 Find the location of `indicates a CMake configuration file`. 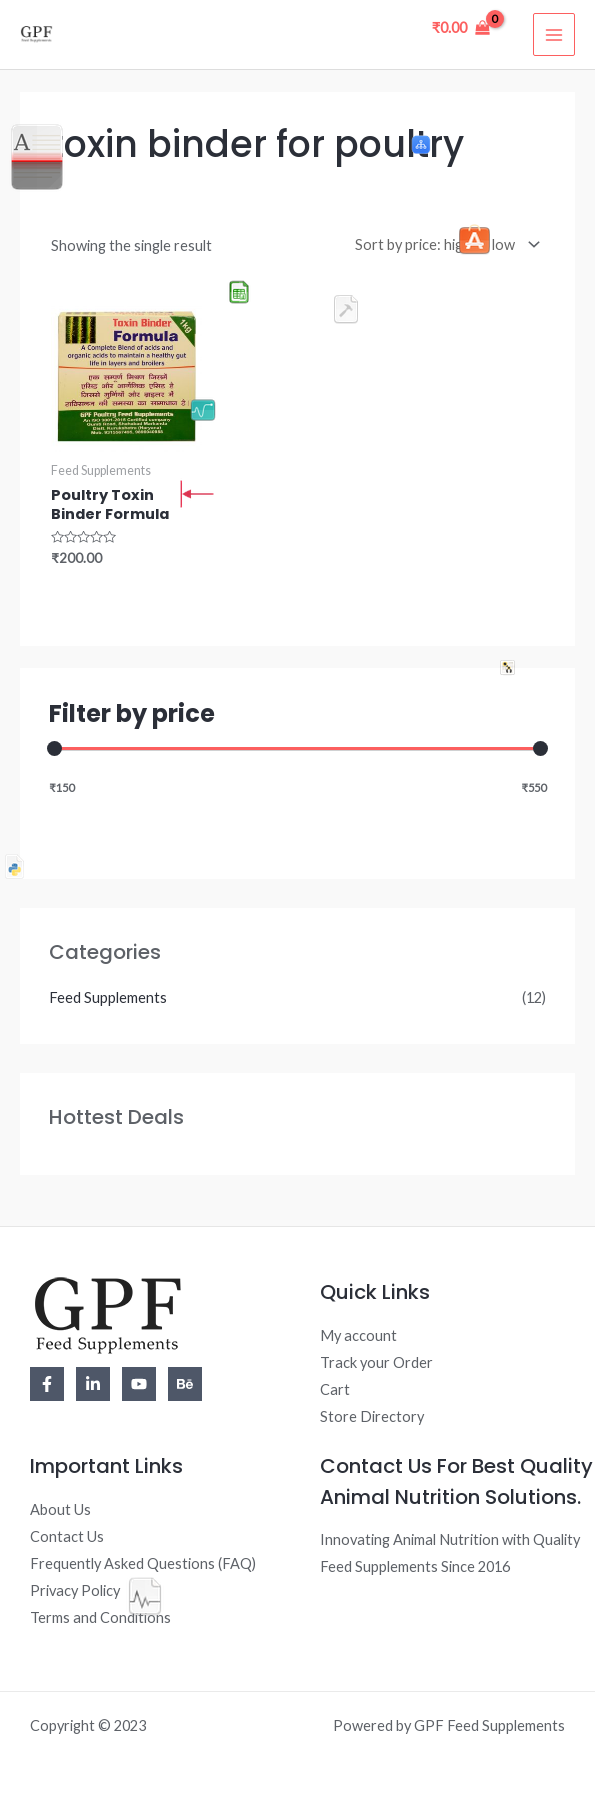

indicates a CMake configuration file is located at coordinates (346, 309).